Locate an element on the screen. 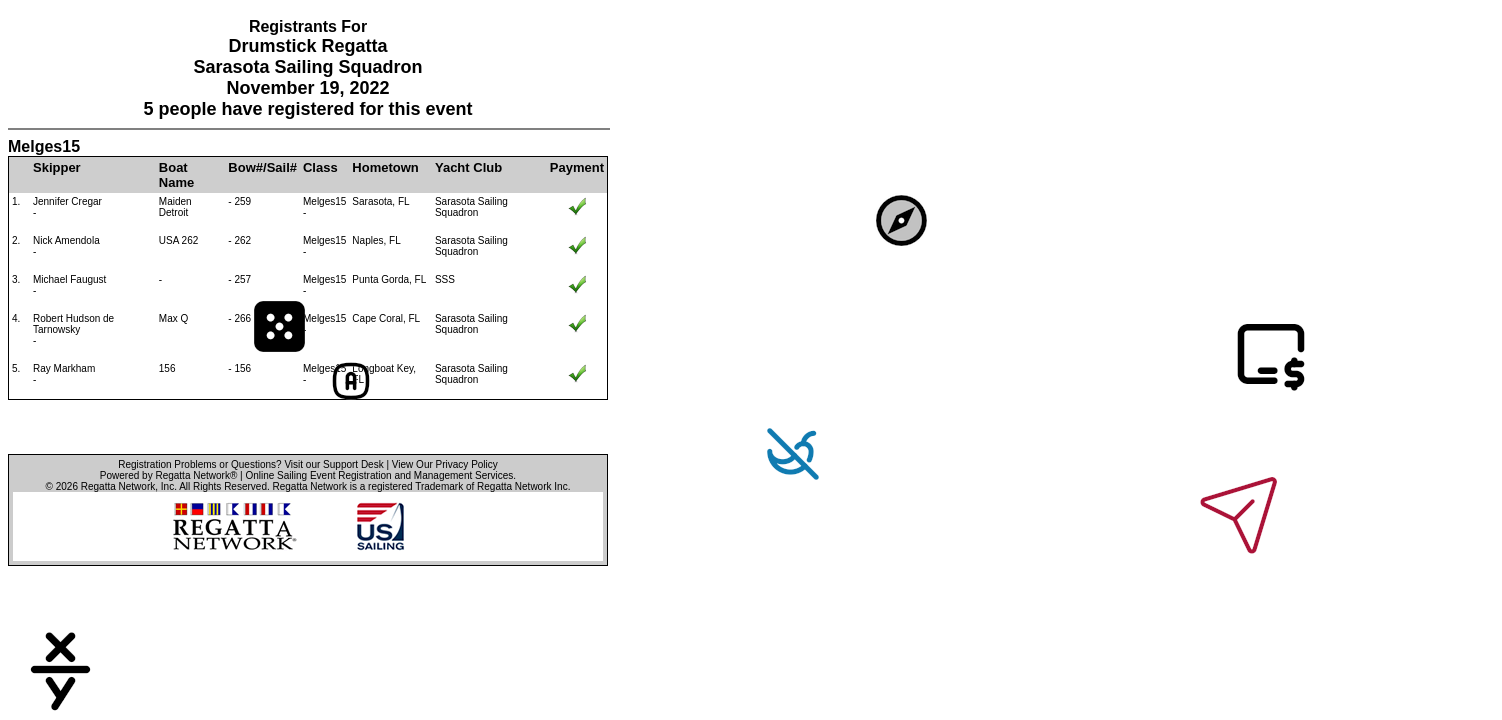  access tablet payment or billing settings is located at coordinates (1271, 354).